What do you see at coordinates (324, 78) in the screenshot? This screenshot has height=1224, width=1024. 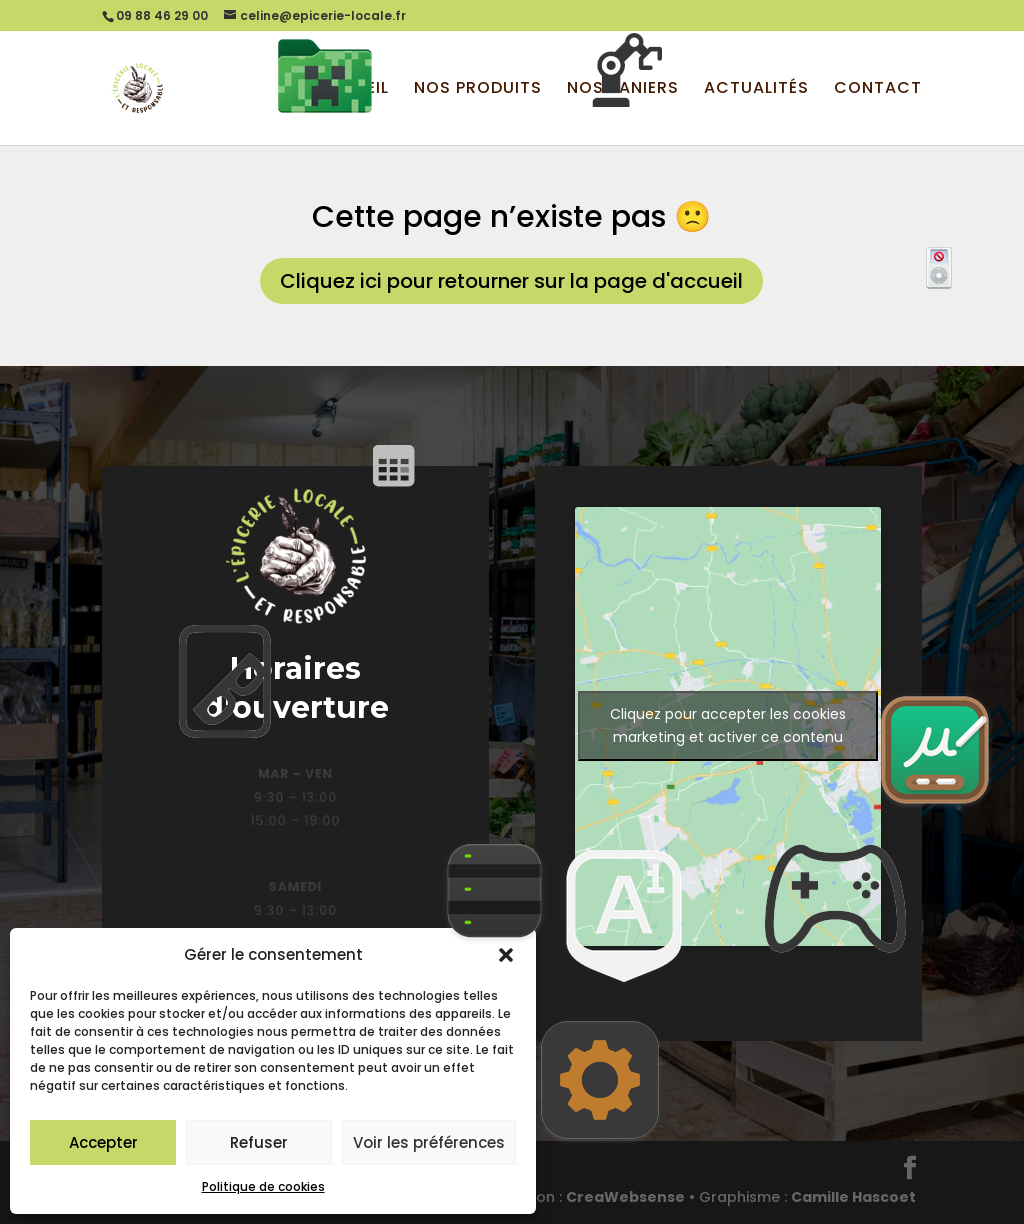 I see `open minecraft game files folder` at bounding box center [324, 78].